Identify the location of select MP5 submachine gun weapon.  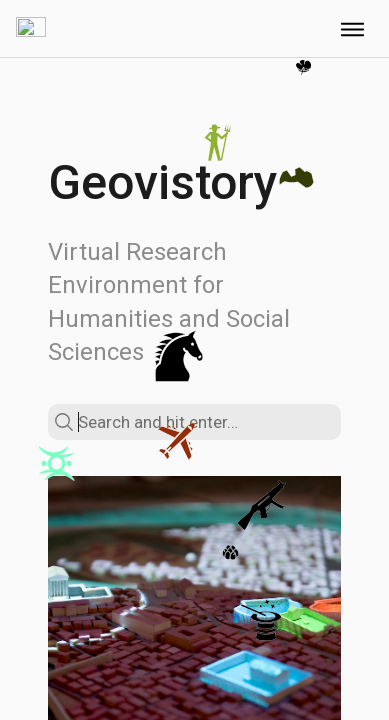
(261, 505).